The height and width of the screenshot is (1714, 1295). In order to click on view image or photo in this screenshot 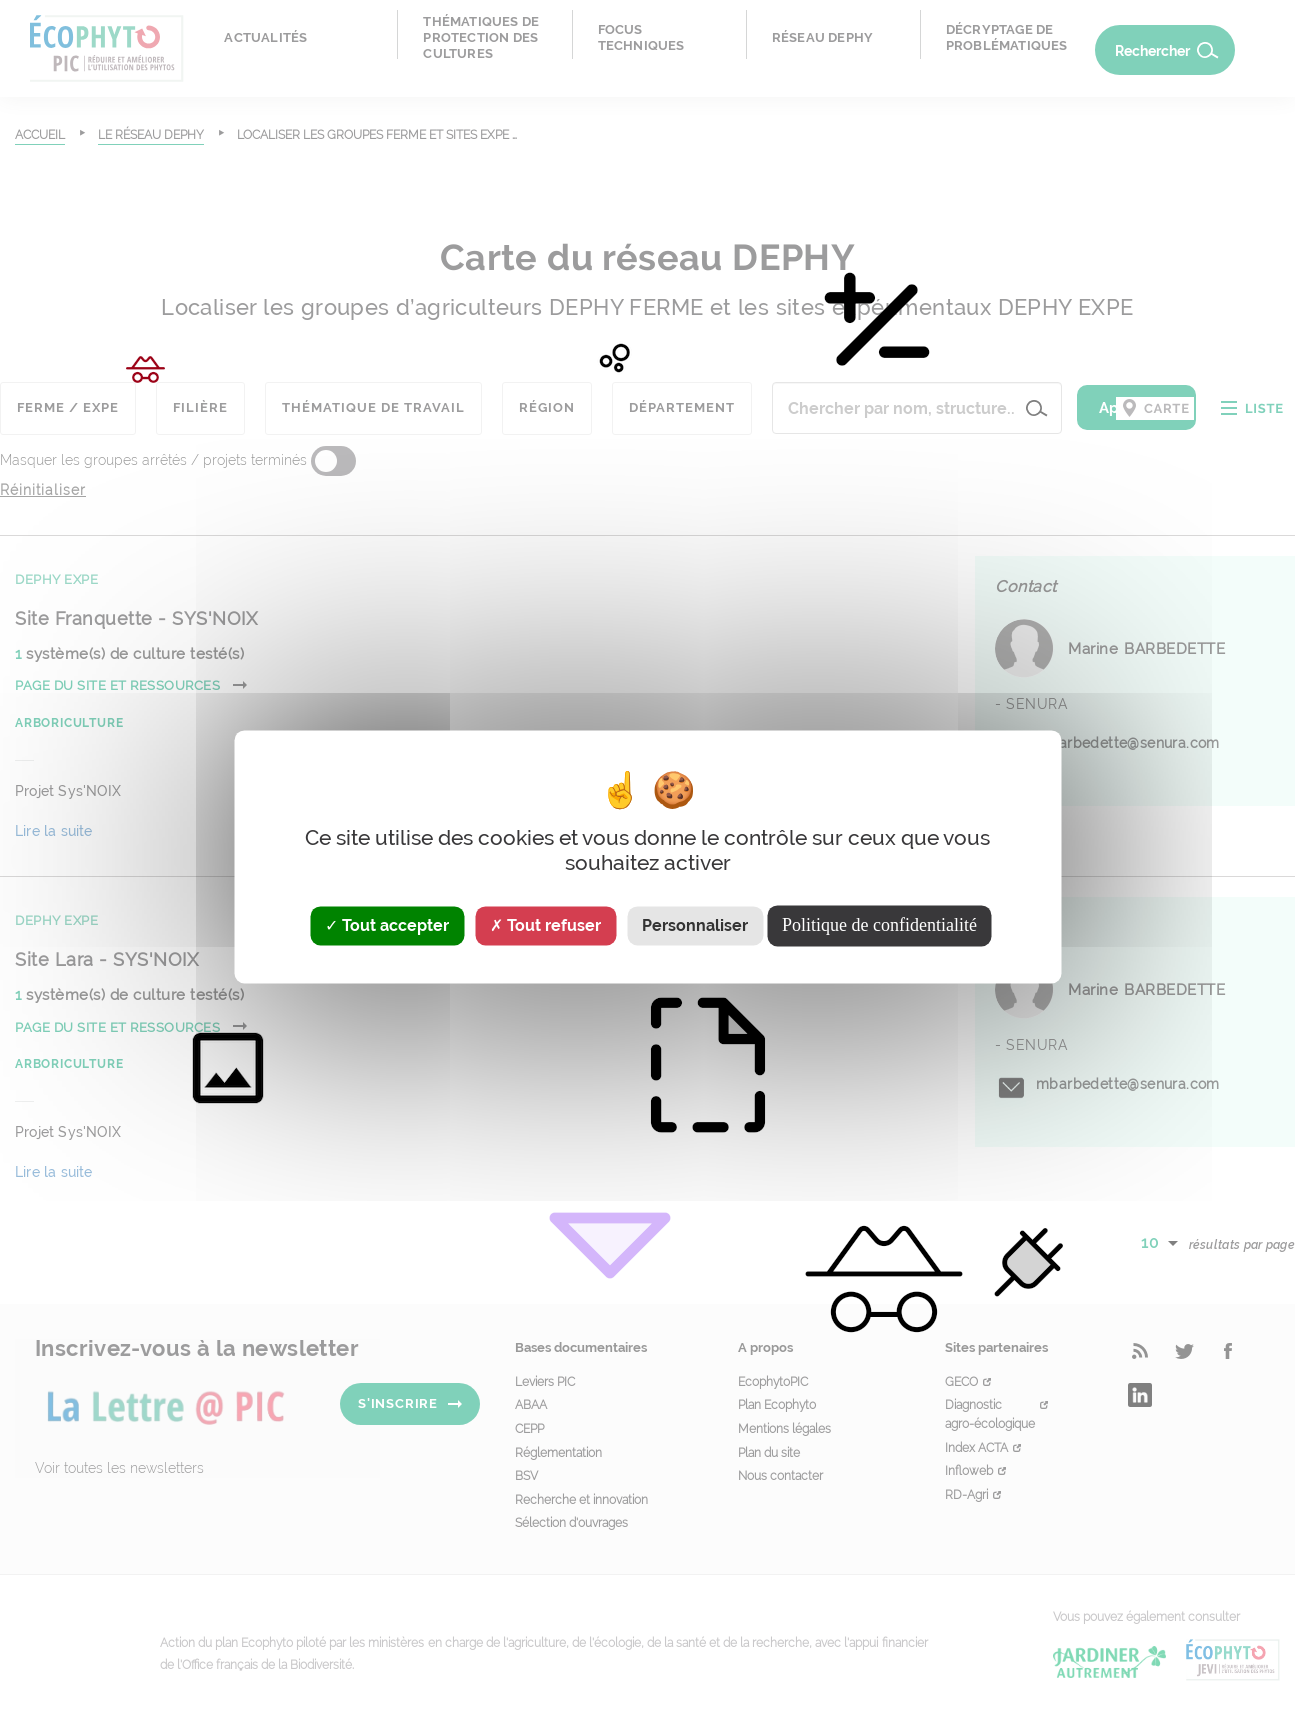, I will do `click(228, 1068)`.